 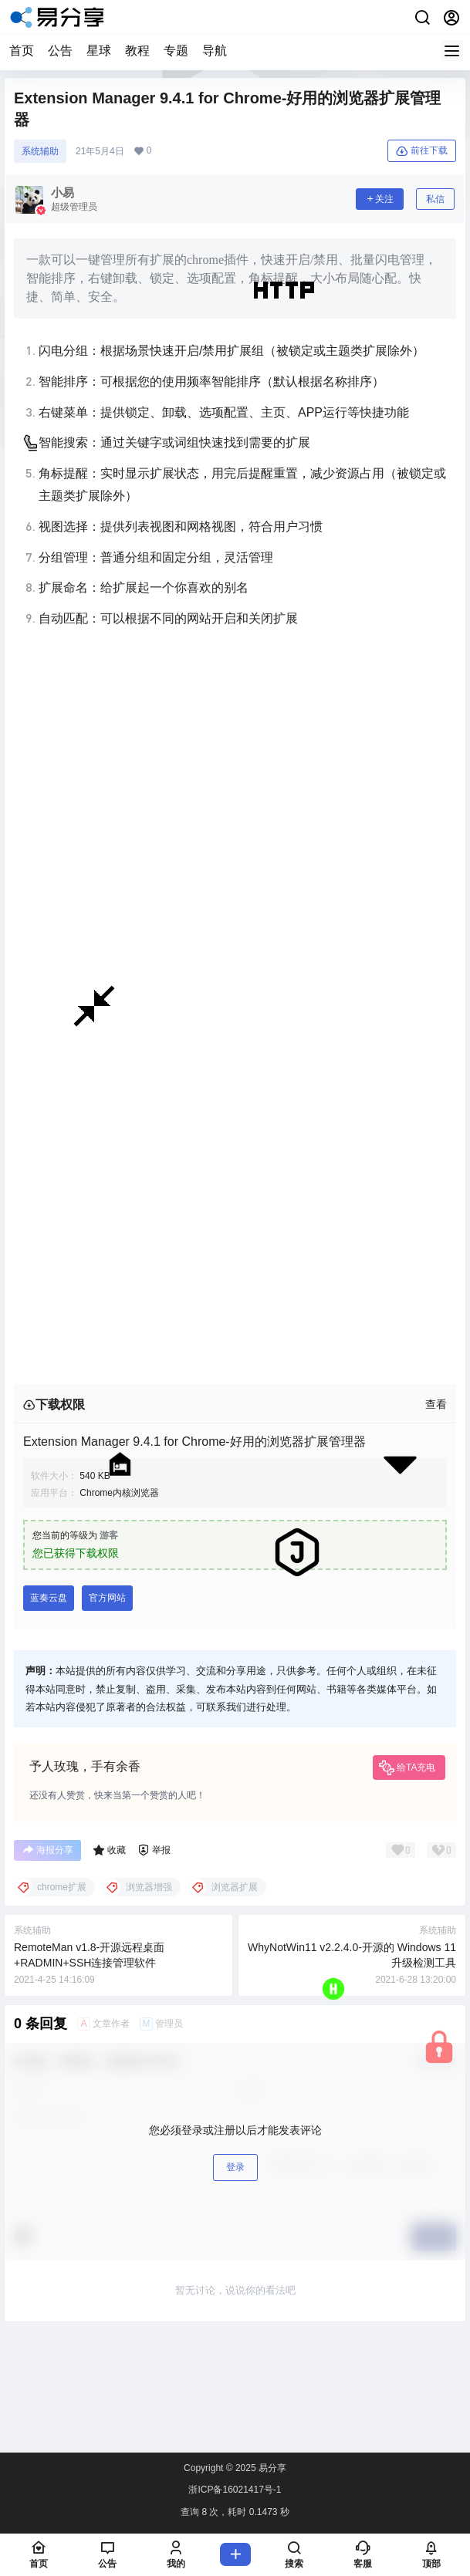 I want to click on indicates a web link or URL, so click(x=284, y=290).